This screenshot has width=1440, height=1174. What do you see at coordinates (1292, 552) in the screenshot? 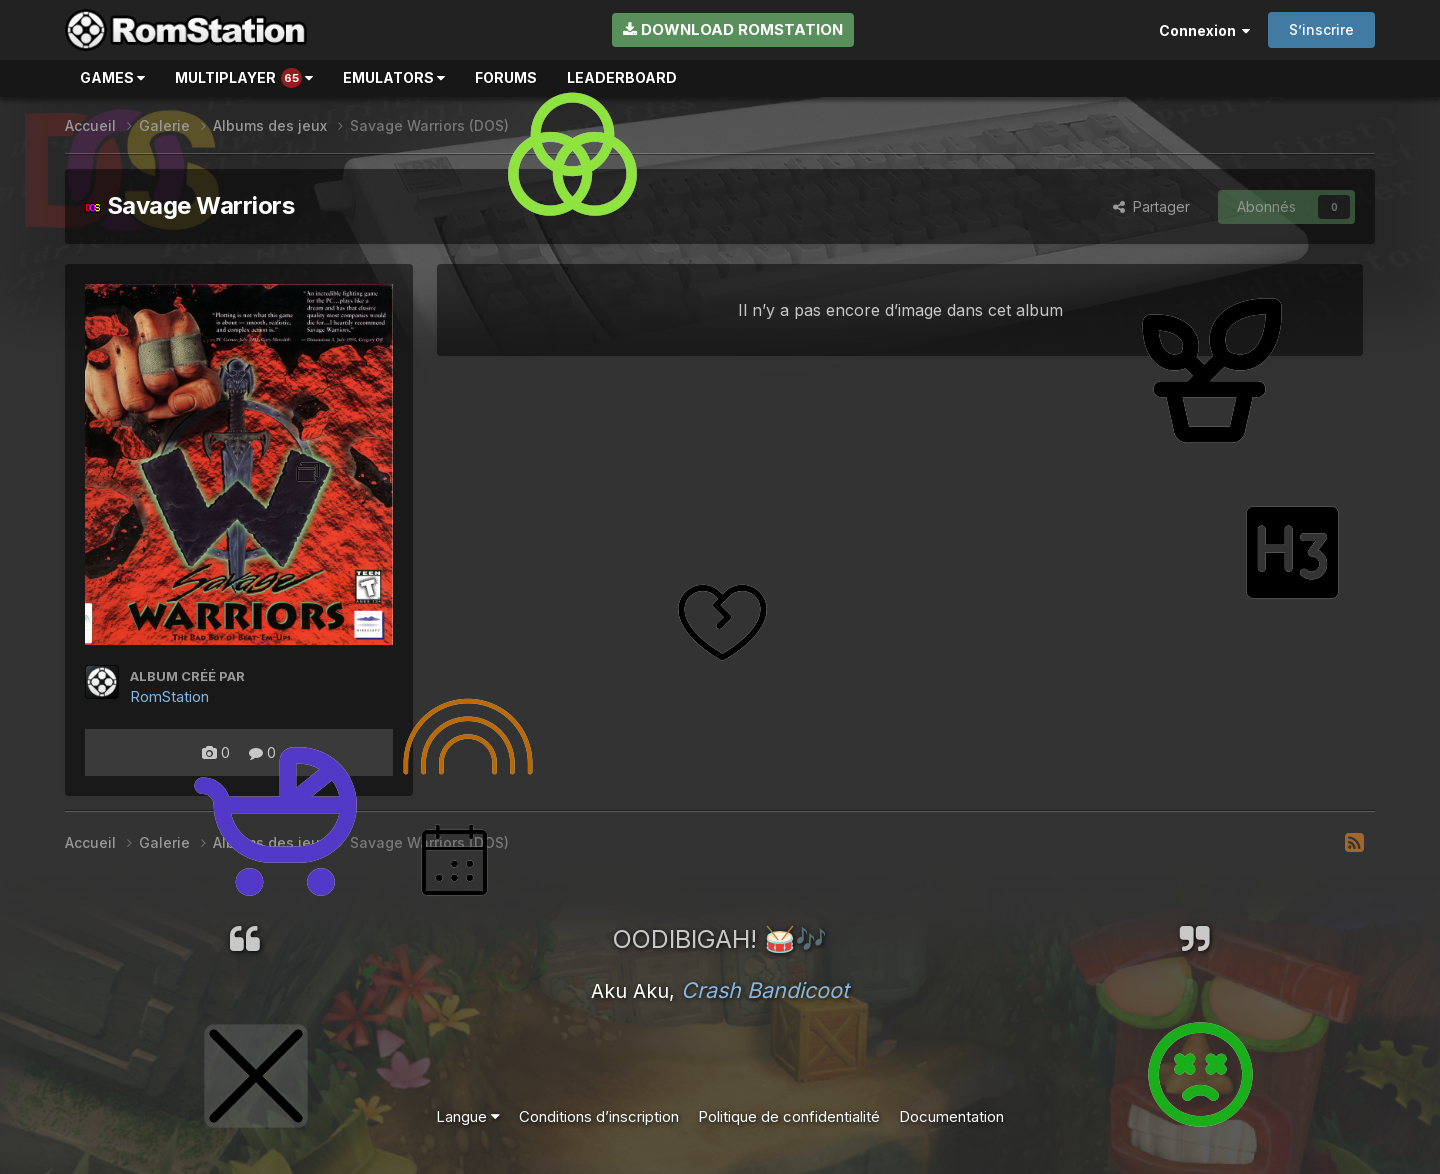
I see `format text as heading level 3` at bounding box center [1292, 552].